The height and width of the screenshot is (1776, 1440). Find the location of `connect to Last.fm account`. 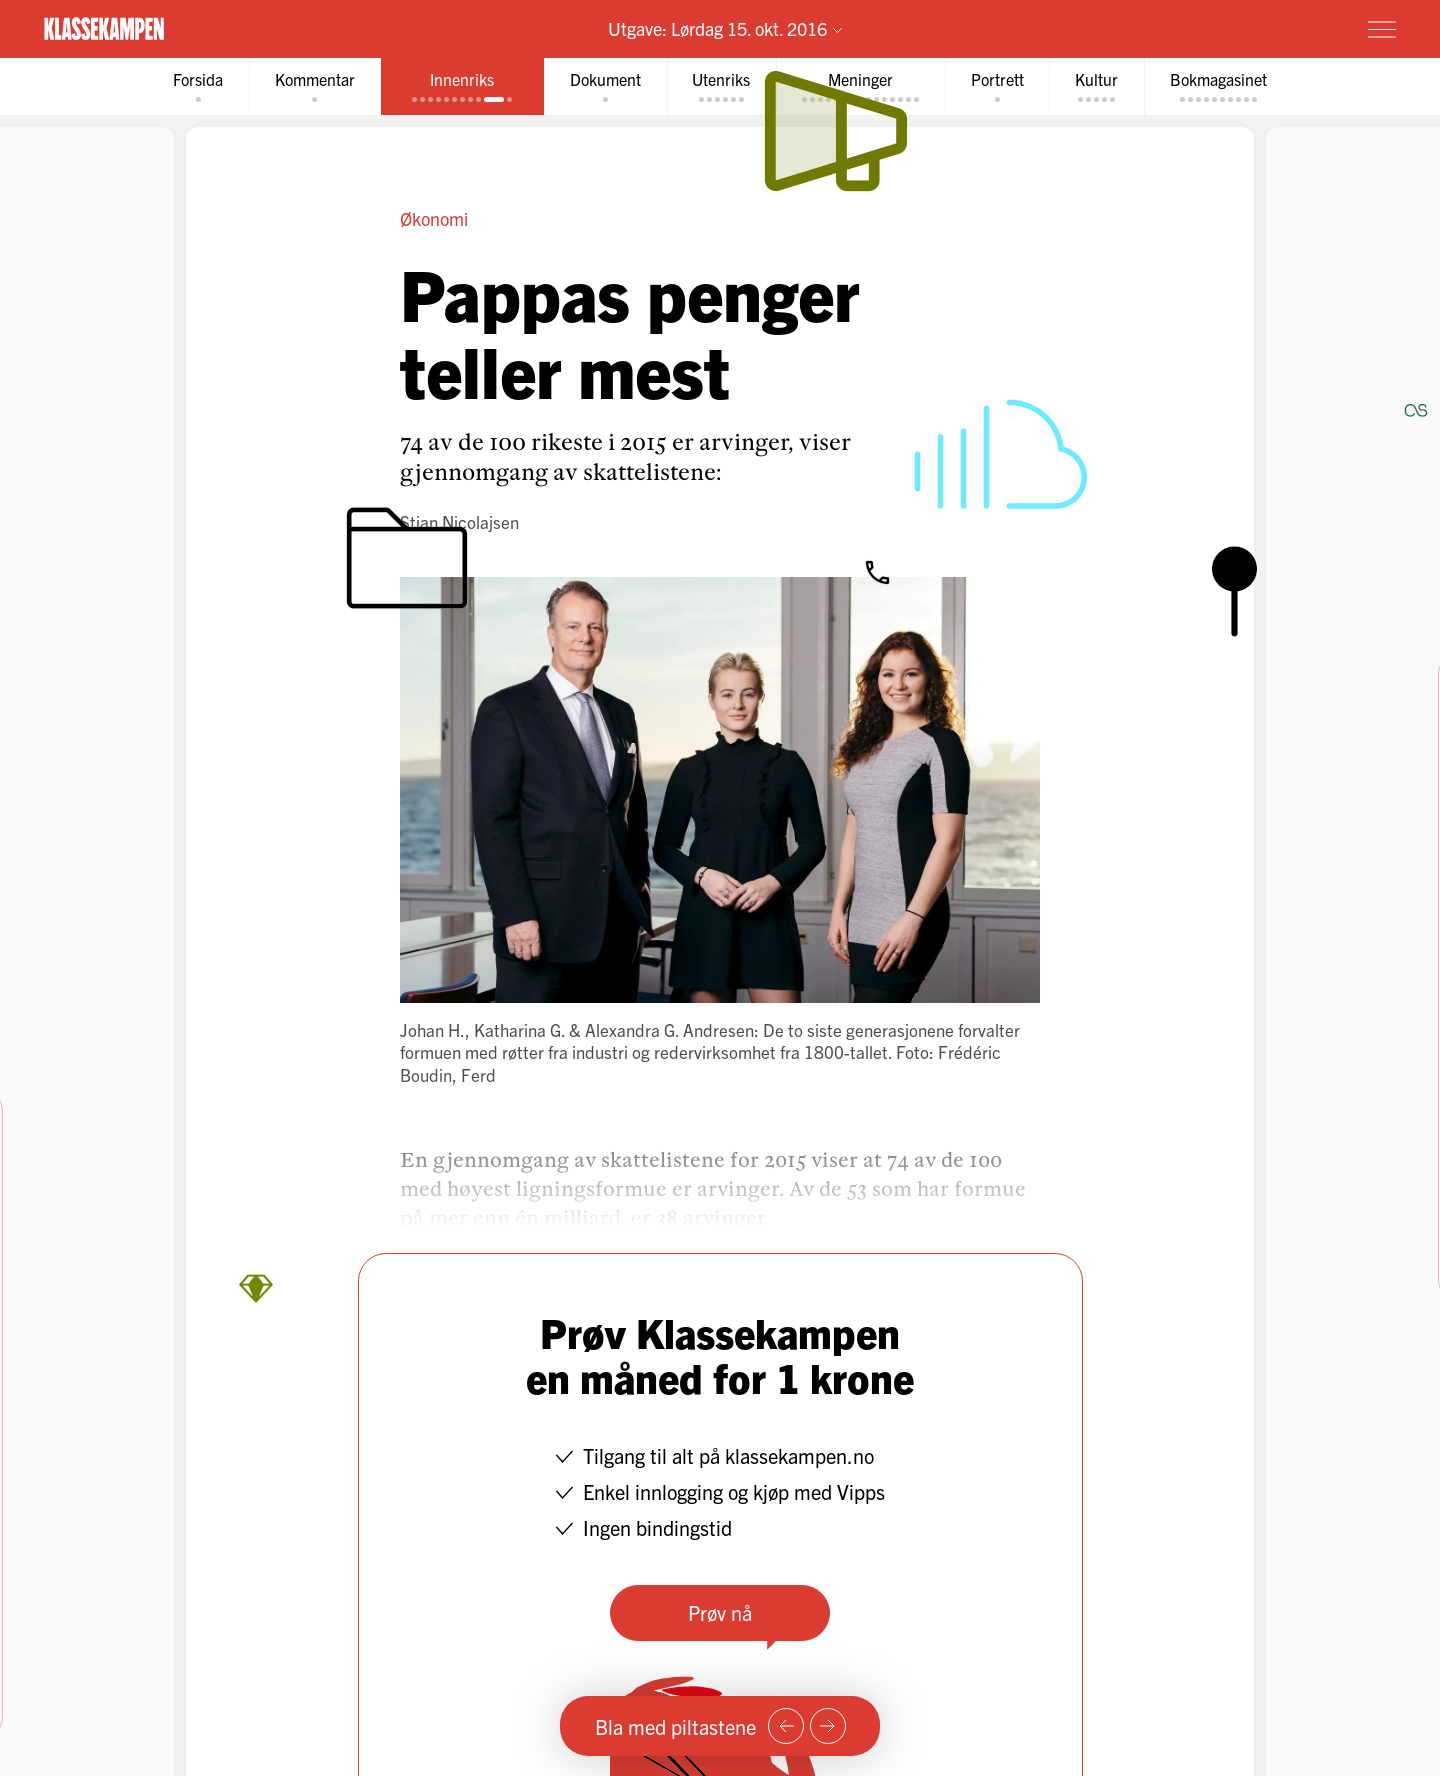

connect to Last.fm account is located at coordinates (1416, 410).